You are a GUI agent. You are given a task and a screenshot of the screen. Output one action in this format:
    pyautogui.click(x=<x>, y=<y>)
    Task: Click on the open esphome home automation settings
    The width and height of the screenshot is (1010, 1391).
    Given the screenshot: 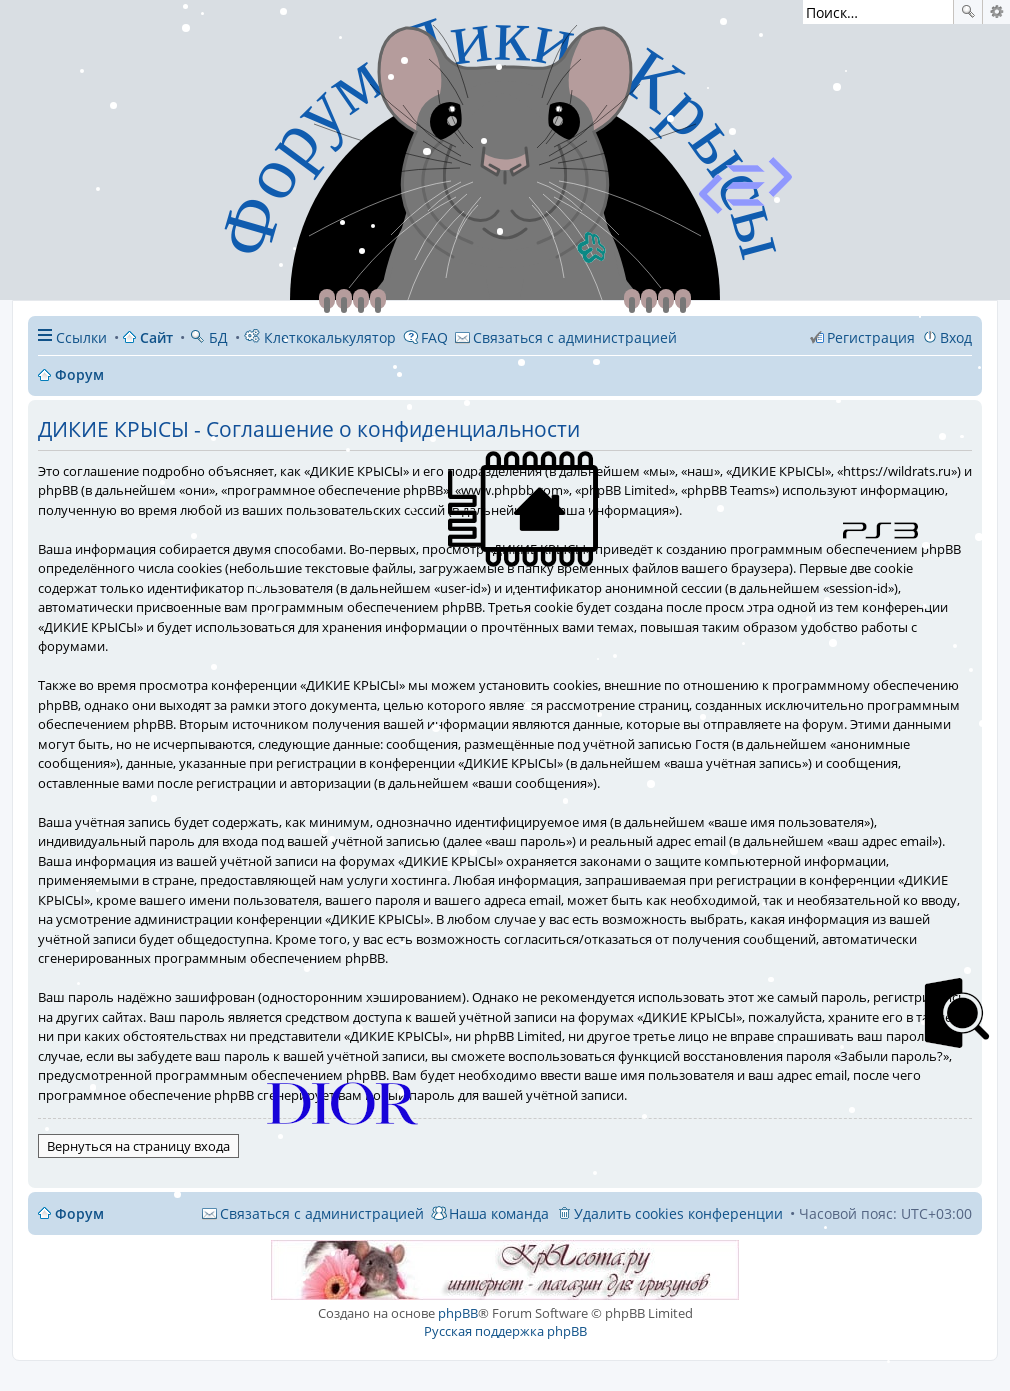 What is the action you would take?
    pyautogui.click(x=523, y=509)
    